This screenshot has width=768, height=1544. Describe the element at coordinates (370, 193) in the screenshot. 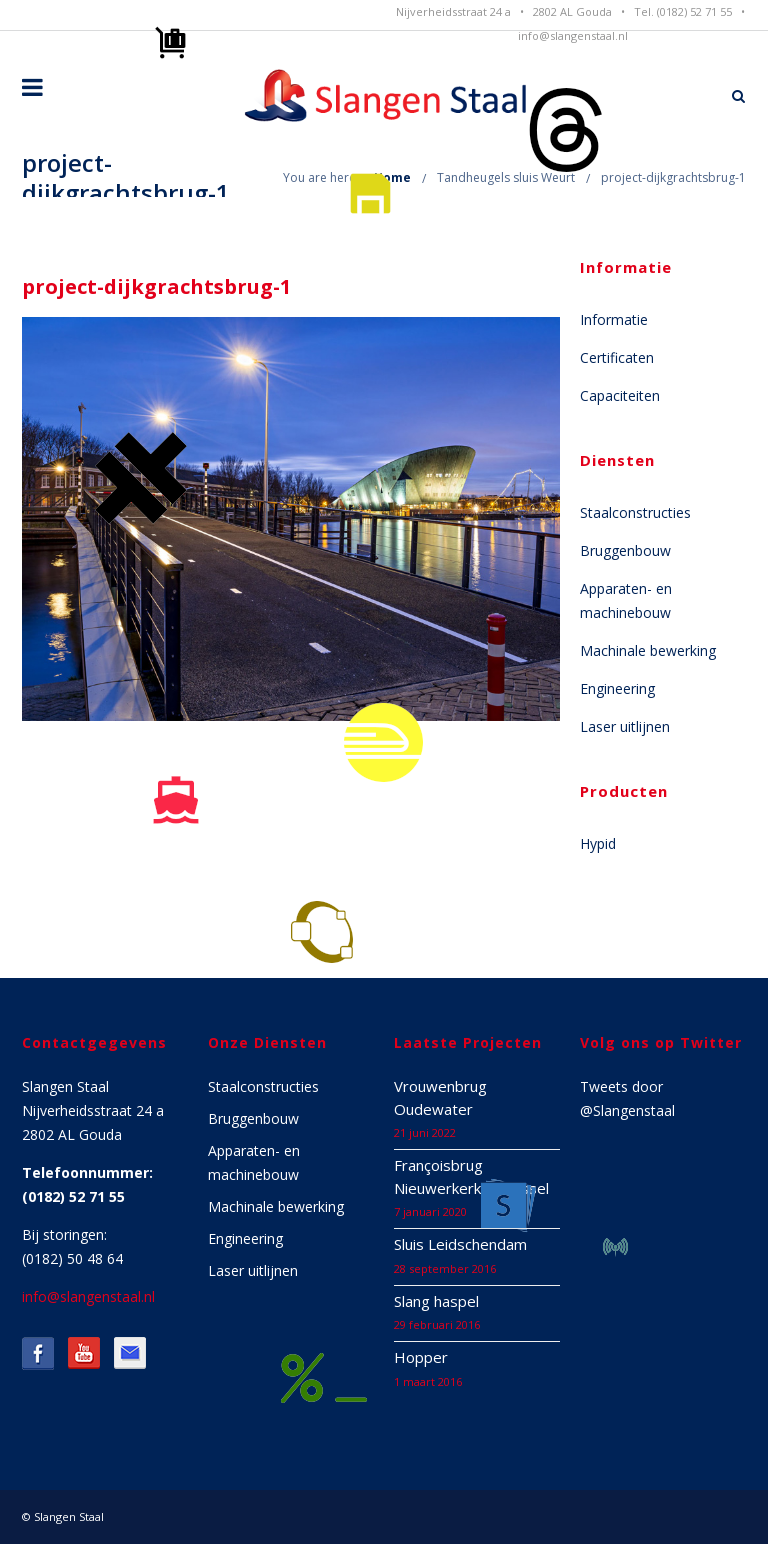

I see `save current file or document` at that location.